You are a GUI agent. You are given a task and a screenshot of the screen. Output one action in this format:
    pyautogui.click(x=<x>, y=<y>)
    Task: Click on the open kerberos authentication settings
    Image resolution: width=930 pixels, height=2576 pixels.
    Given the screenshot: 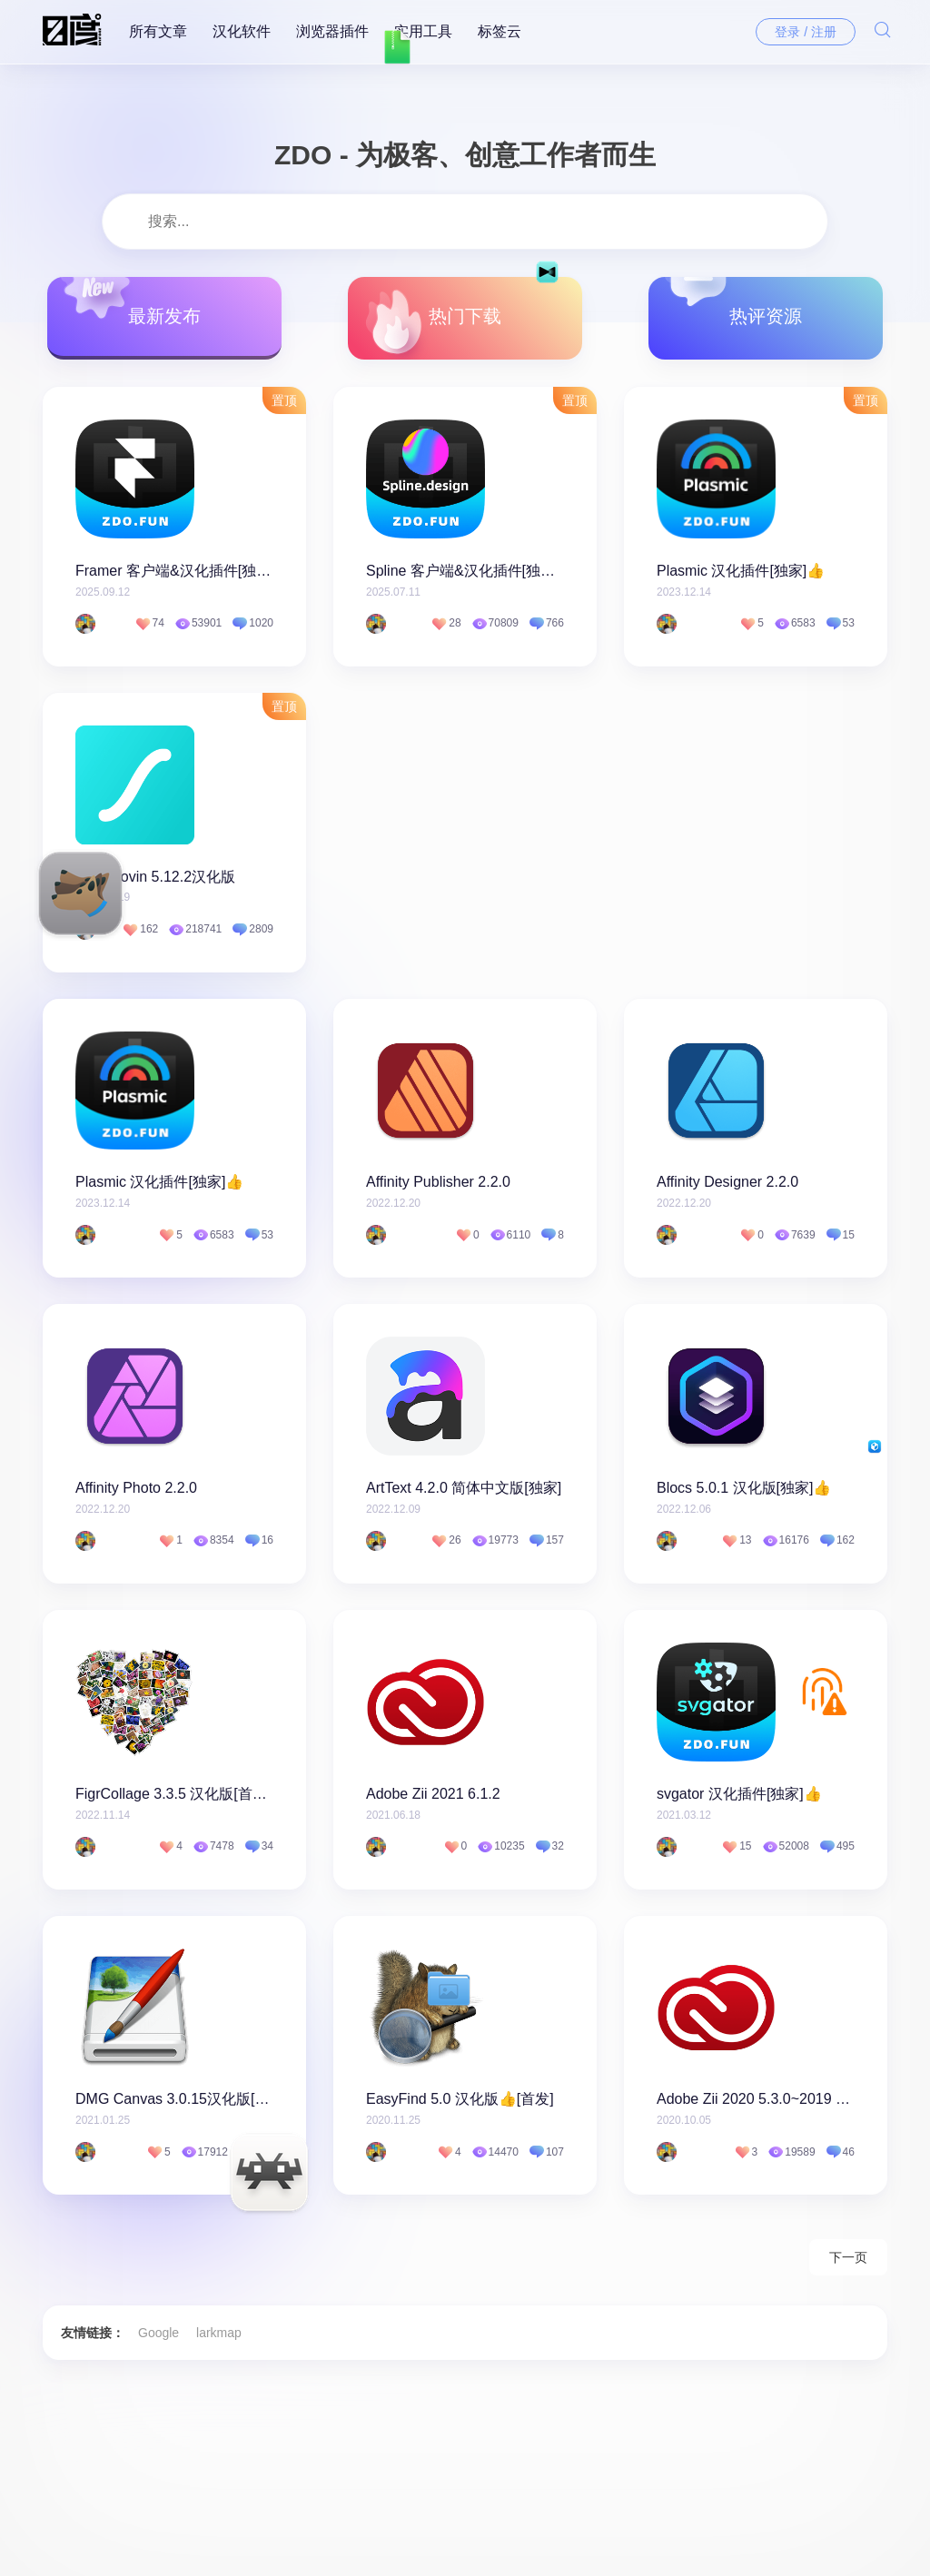 What is the action you would take?
    pyautogui.click(x=80, y=894)
    